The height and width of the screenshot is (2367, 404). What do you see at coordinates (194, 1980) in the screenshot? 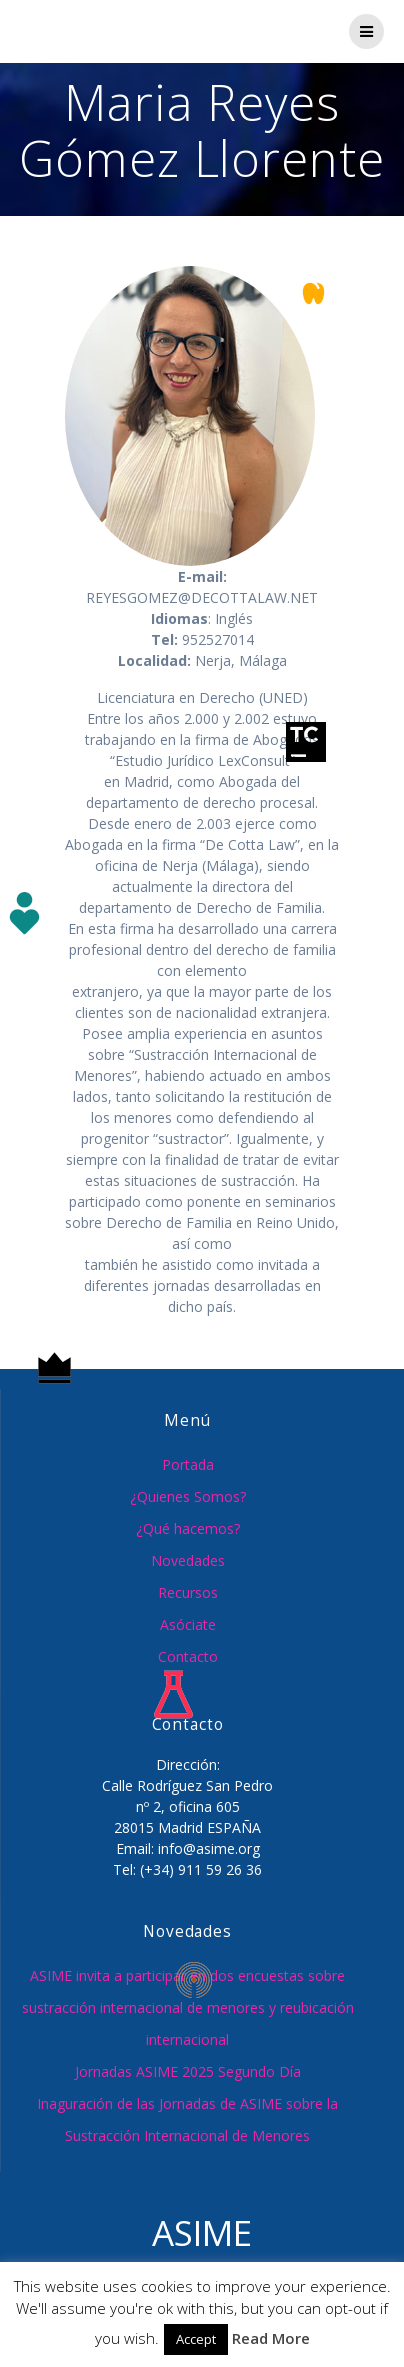
I see `iBeacon bluetooth proximity technology logo` at bounding box center [194, 1980].